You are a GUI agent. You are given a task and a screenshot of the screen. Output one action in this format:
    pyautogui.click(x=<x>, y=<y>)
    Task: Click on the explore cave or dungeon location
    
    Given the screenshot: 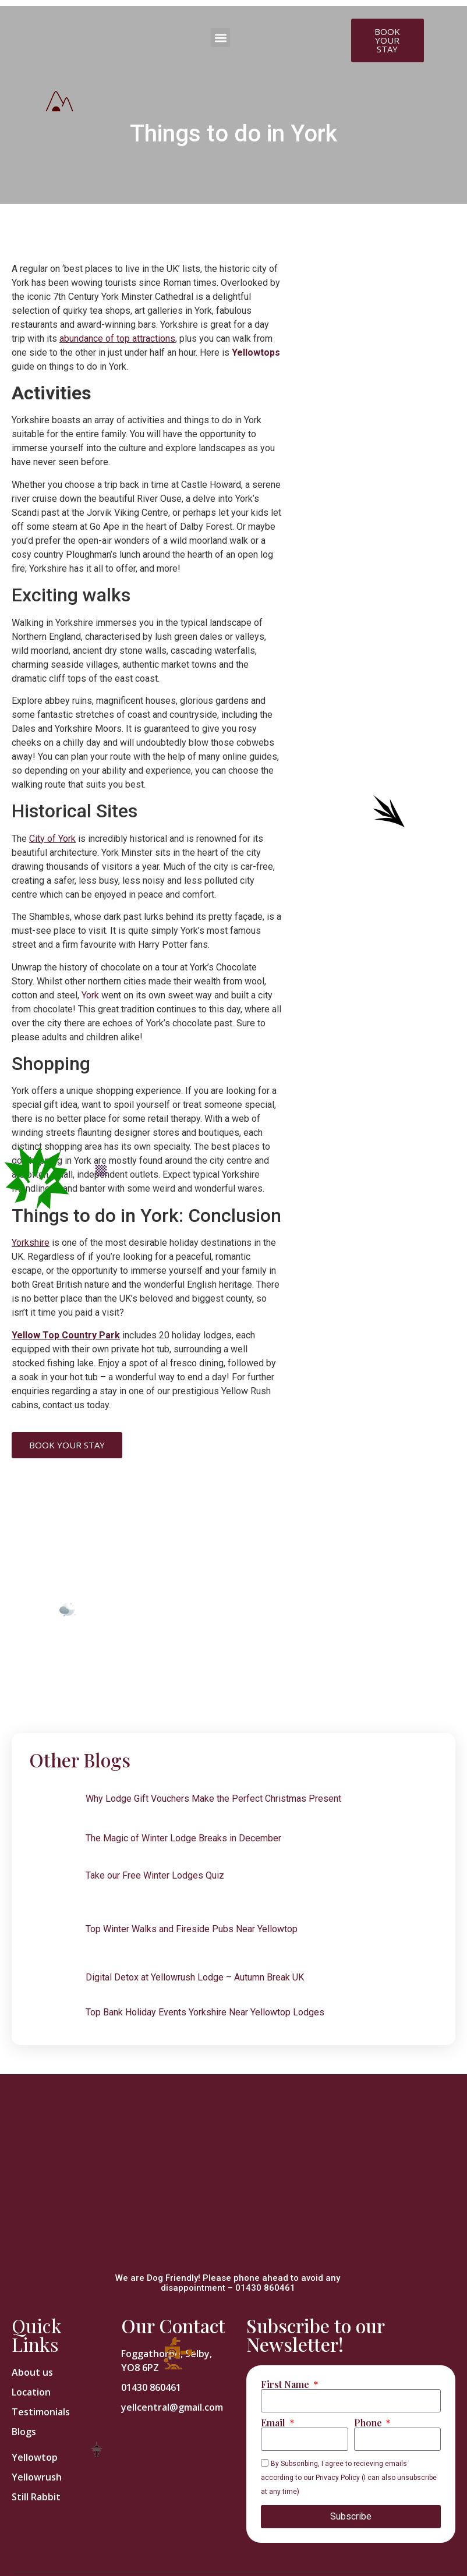 What is the action you would take?
    pyautogui.click(x=59, y=102)
    